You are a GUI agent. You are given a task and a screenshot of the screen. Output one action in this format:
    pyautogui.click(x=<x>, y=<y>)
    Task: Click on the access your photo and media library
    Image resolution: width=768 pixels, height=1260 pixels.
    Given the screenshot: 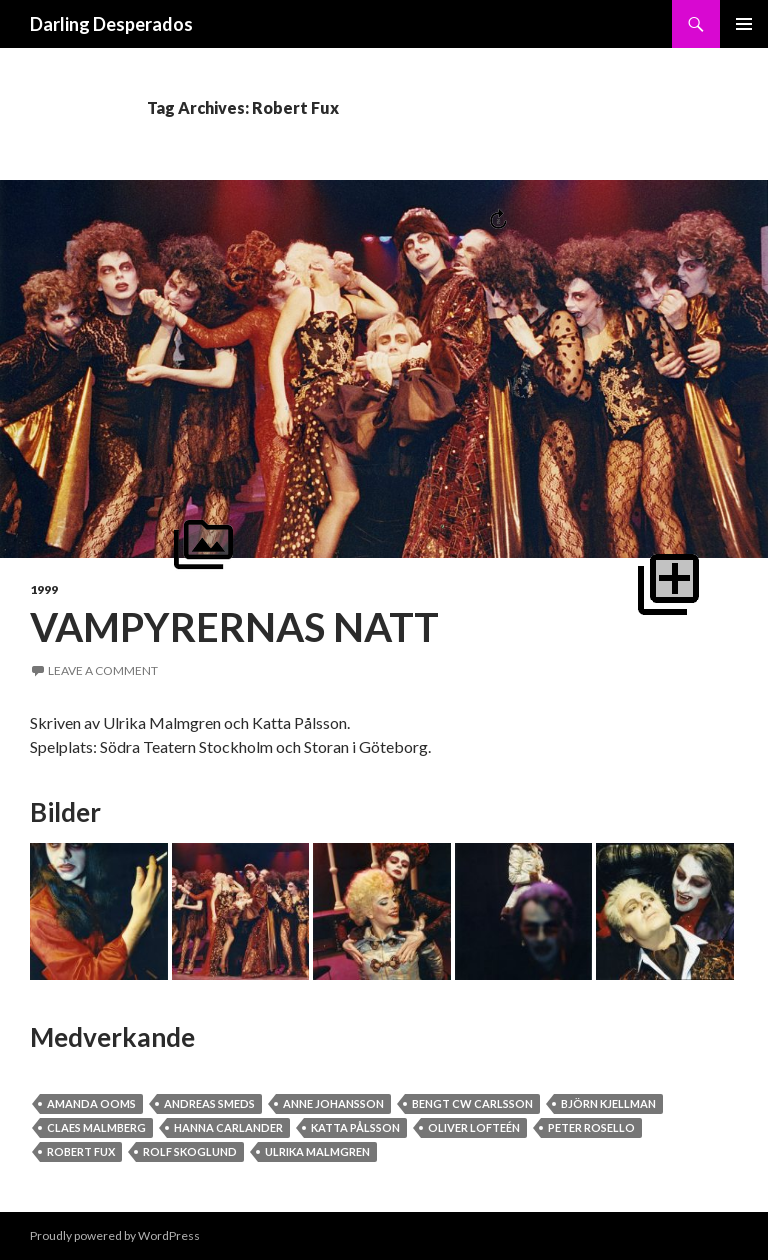 What is the action you would take?
    pyautogui.click(x=203, y=544)
    